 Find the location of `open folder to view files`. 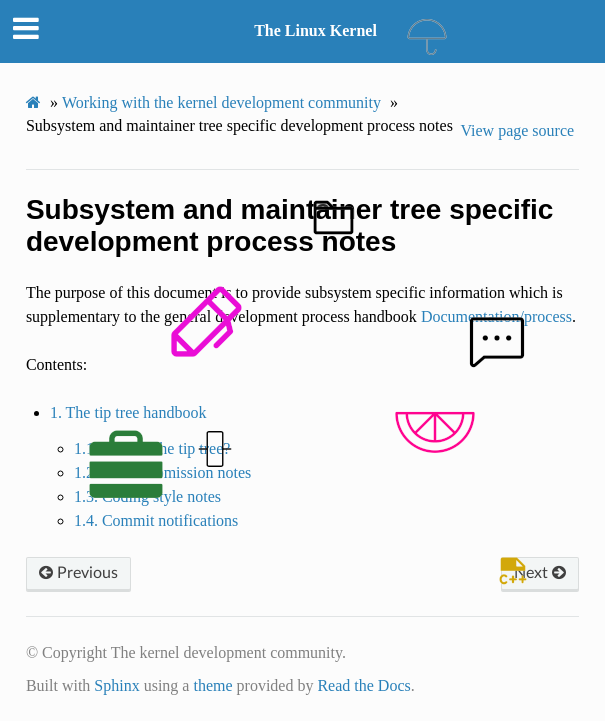

open folder to view files is located at coordinates (333, 217).